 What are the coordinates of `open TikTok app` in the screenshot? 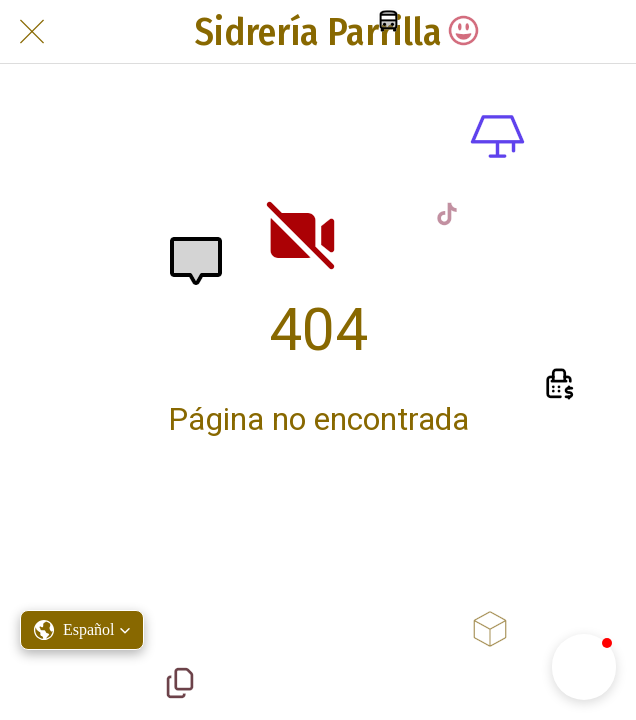 It's located at (447, 214).